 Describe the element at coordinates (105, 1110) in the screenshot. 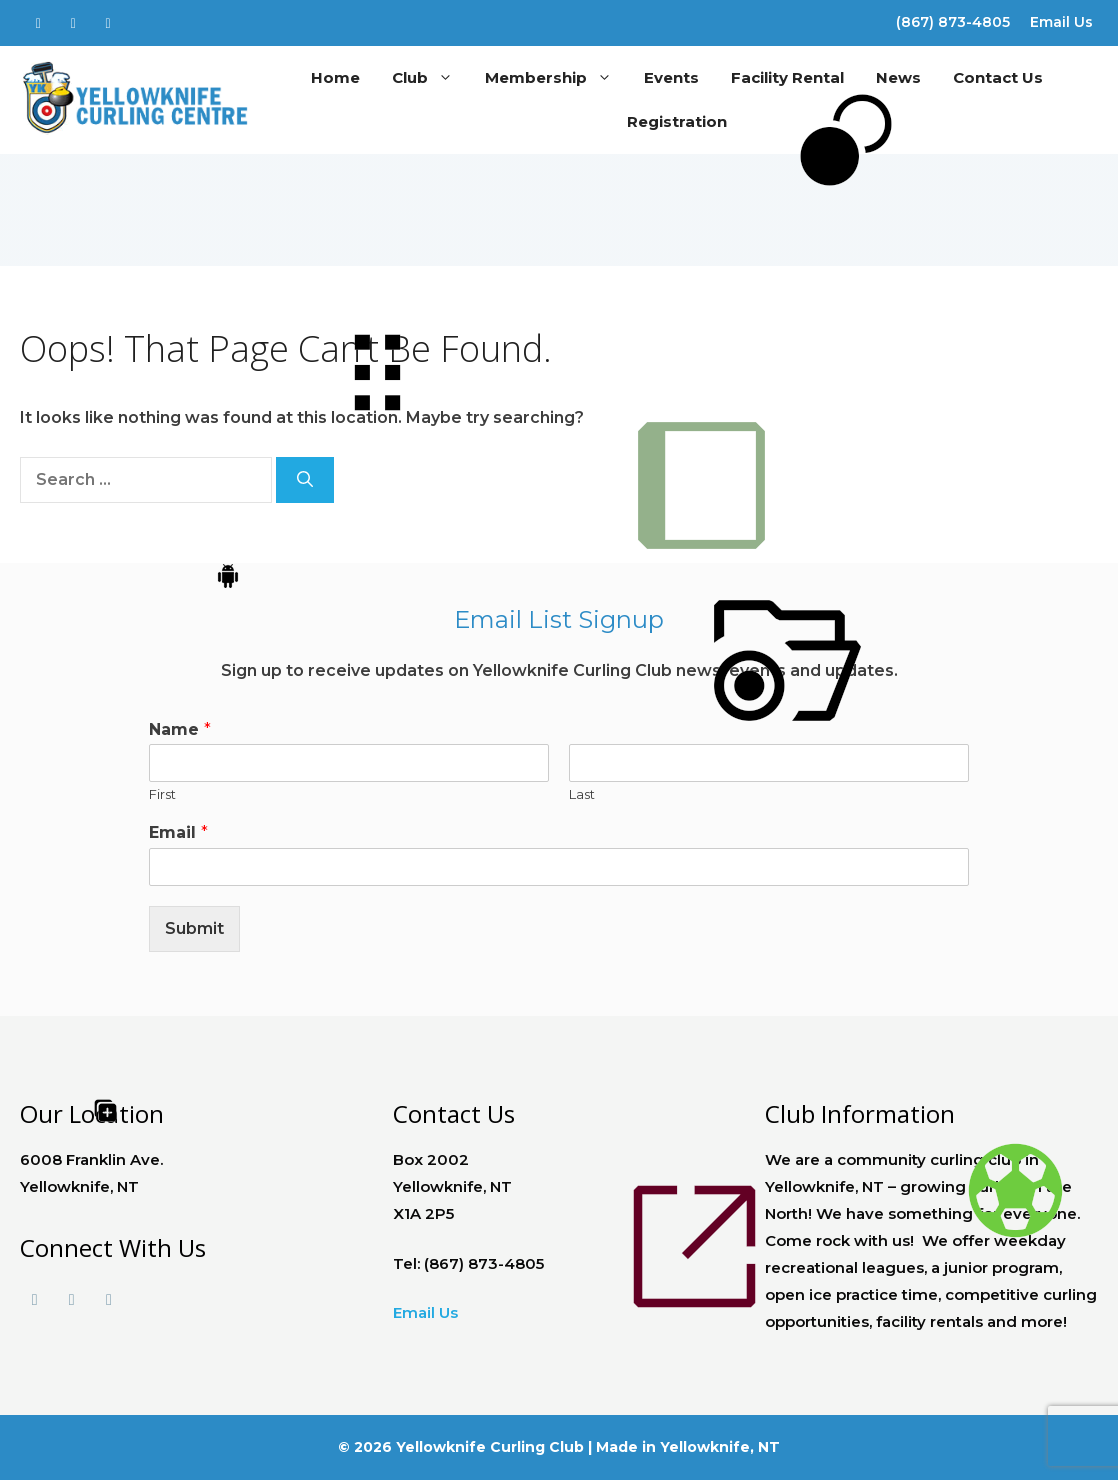

I see `duplicate or copy an item` at that location.